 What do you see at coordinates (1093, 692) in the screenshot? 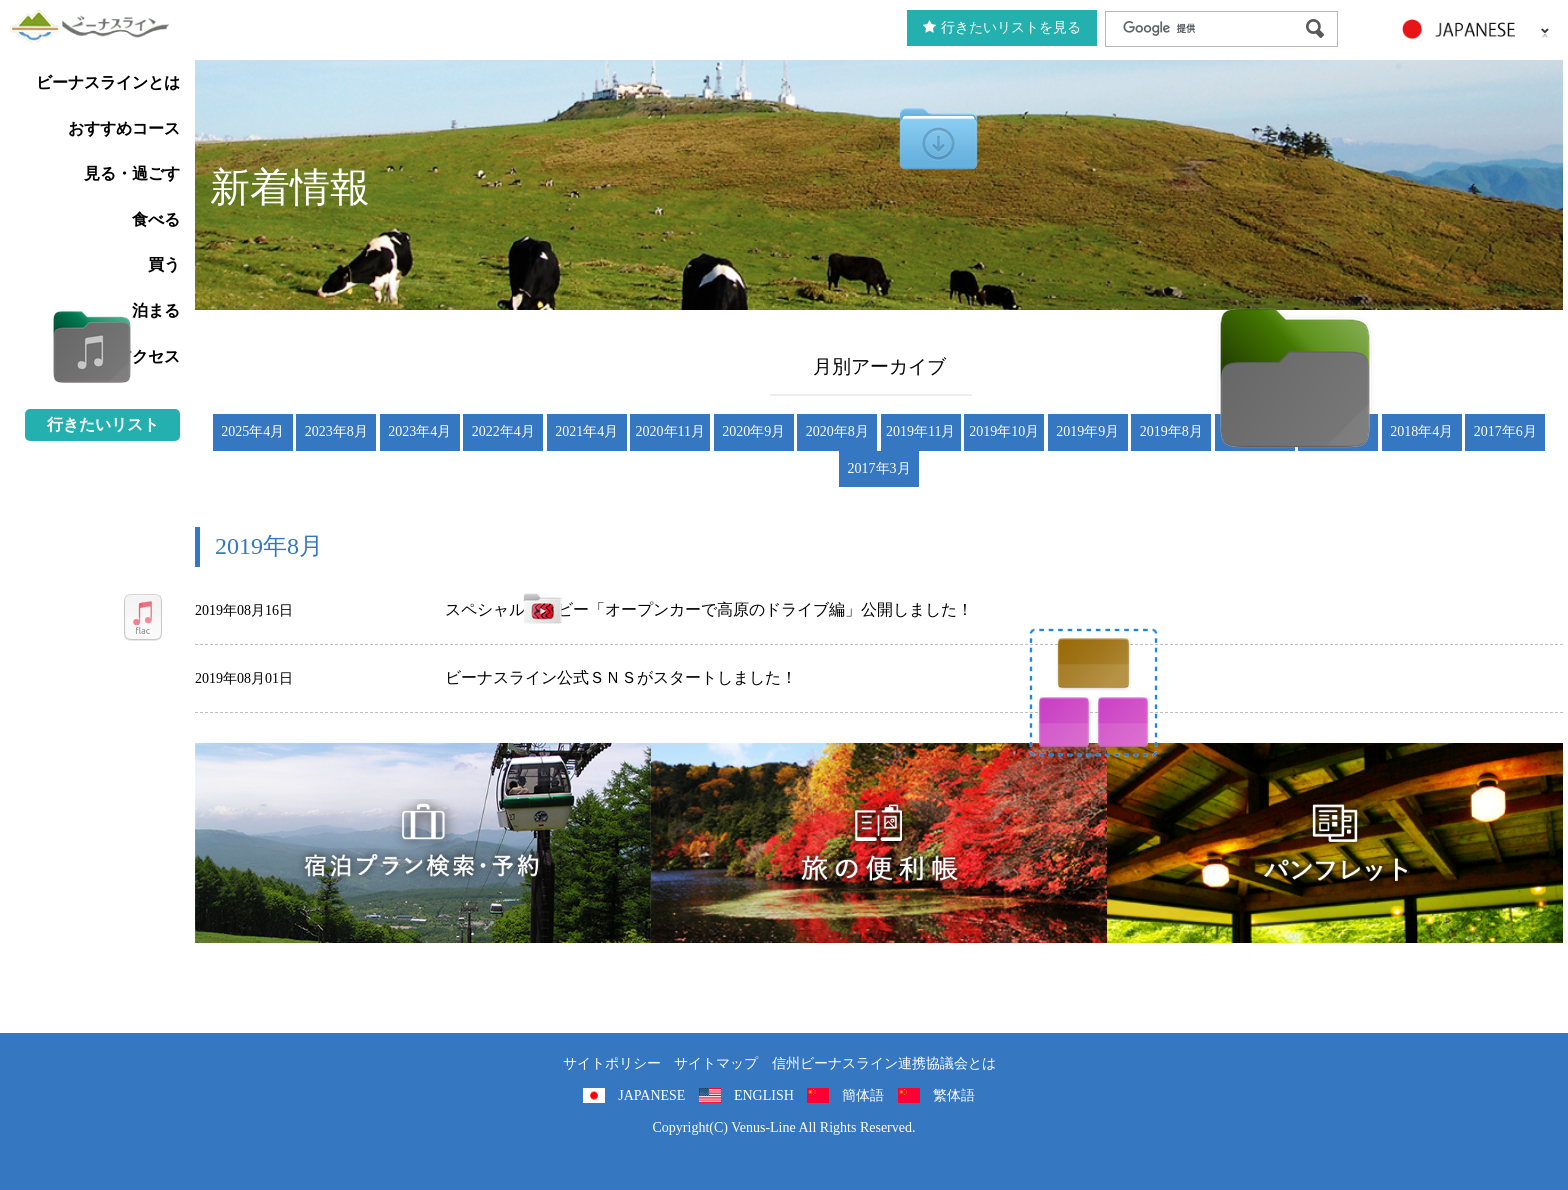
I see `select all items in the current view` at bounding box center [1093, 692].